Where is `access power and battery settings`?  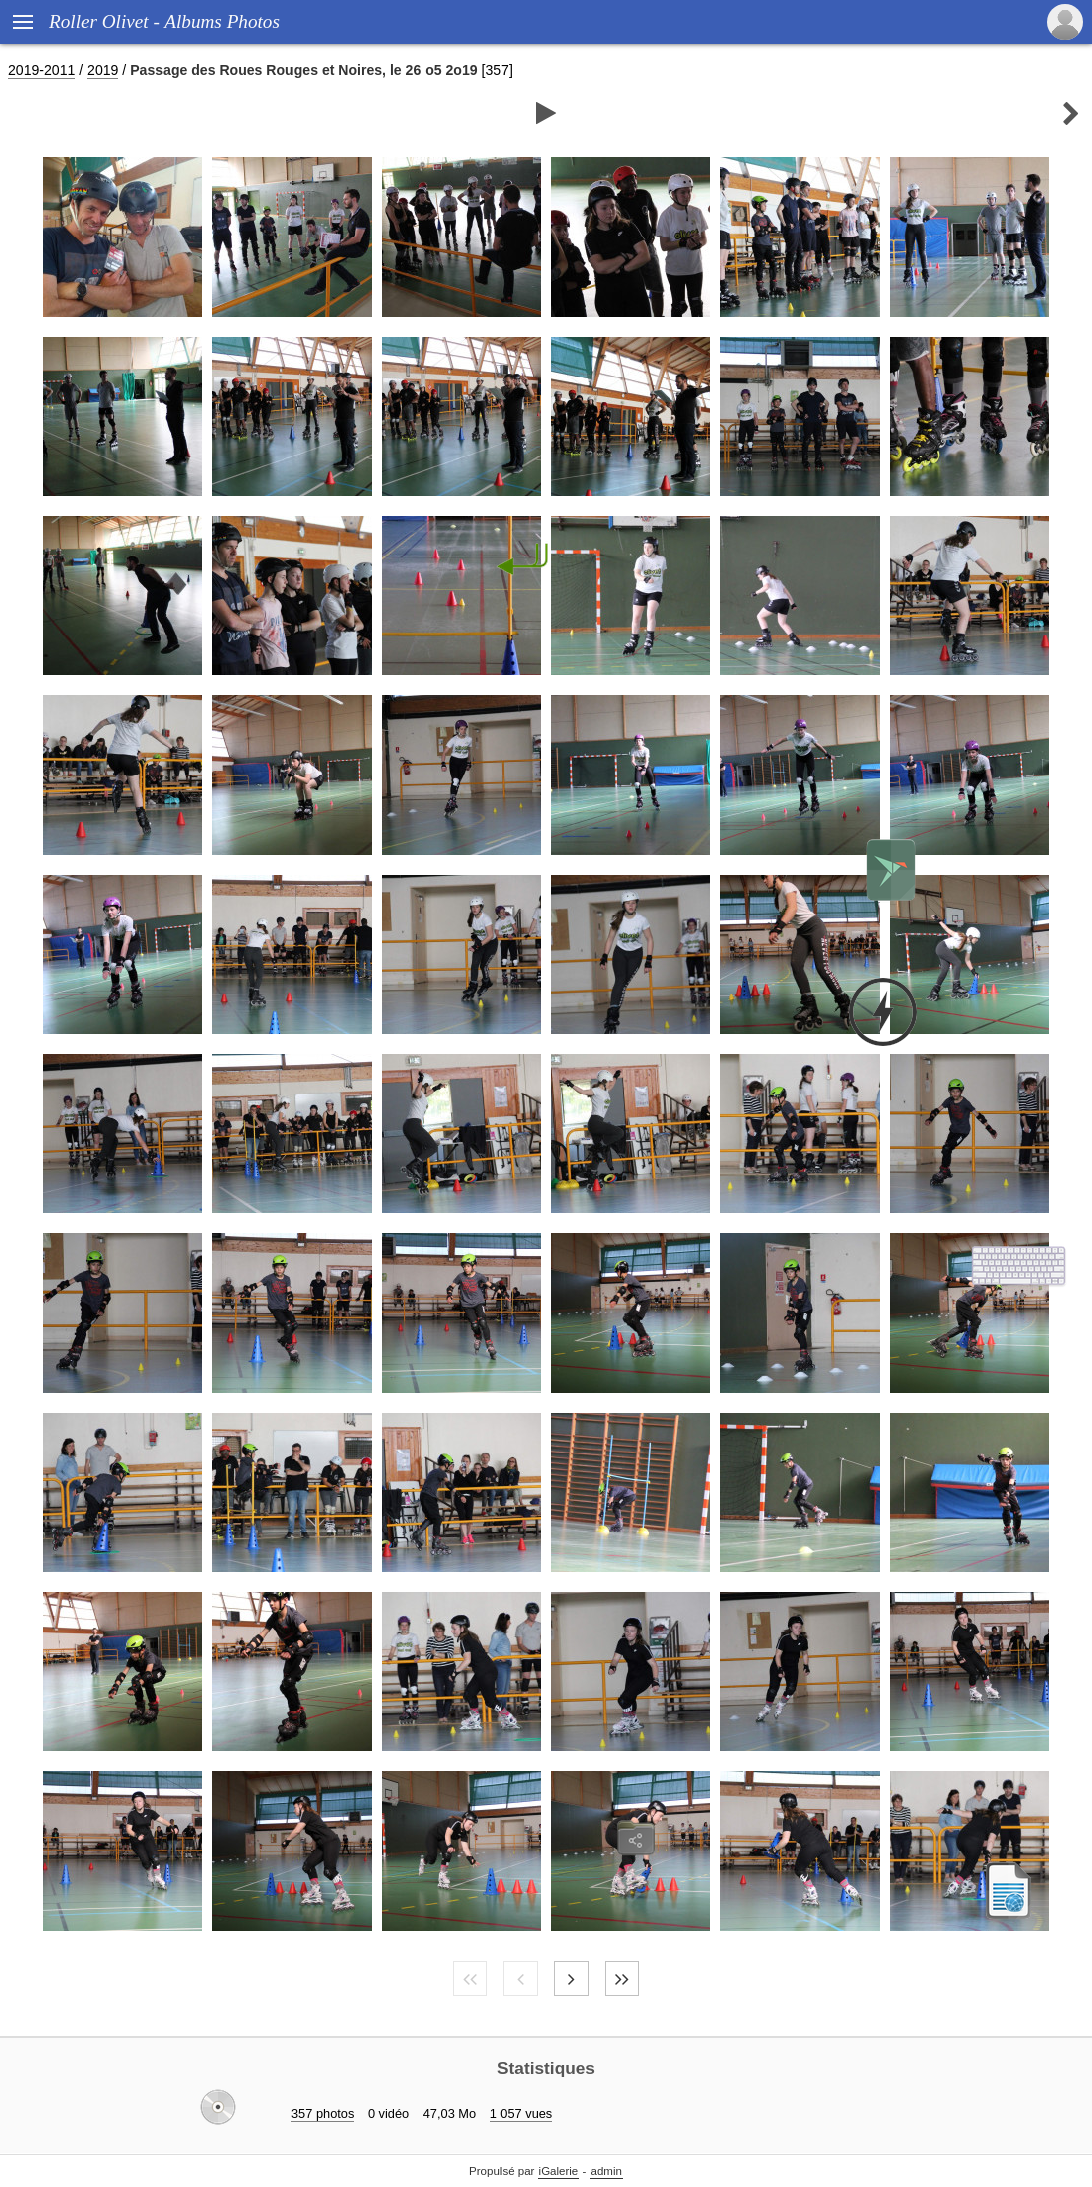
access power and battery settings is located at coordinates (883, 1012).